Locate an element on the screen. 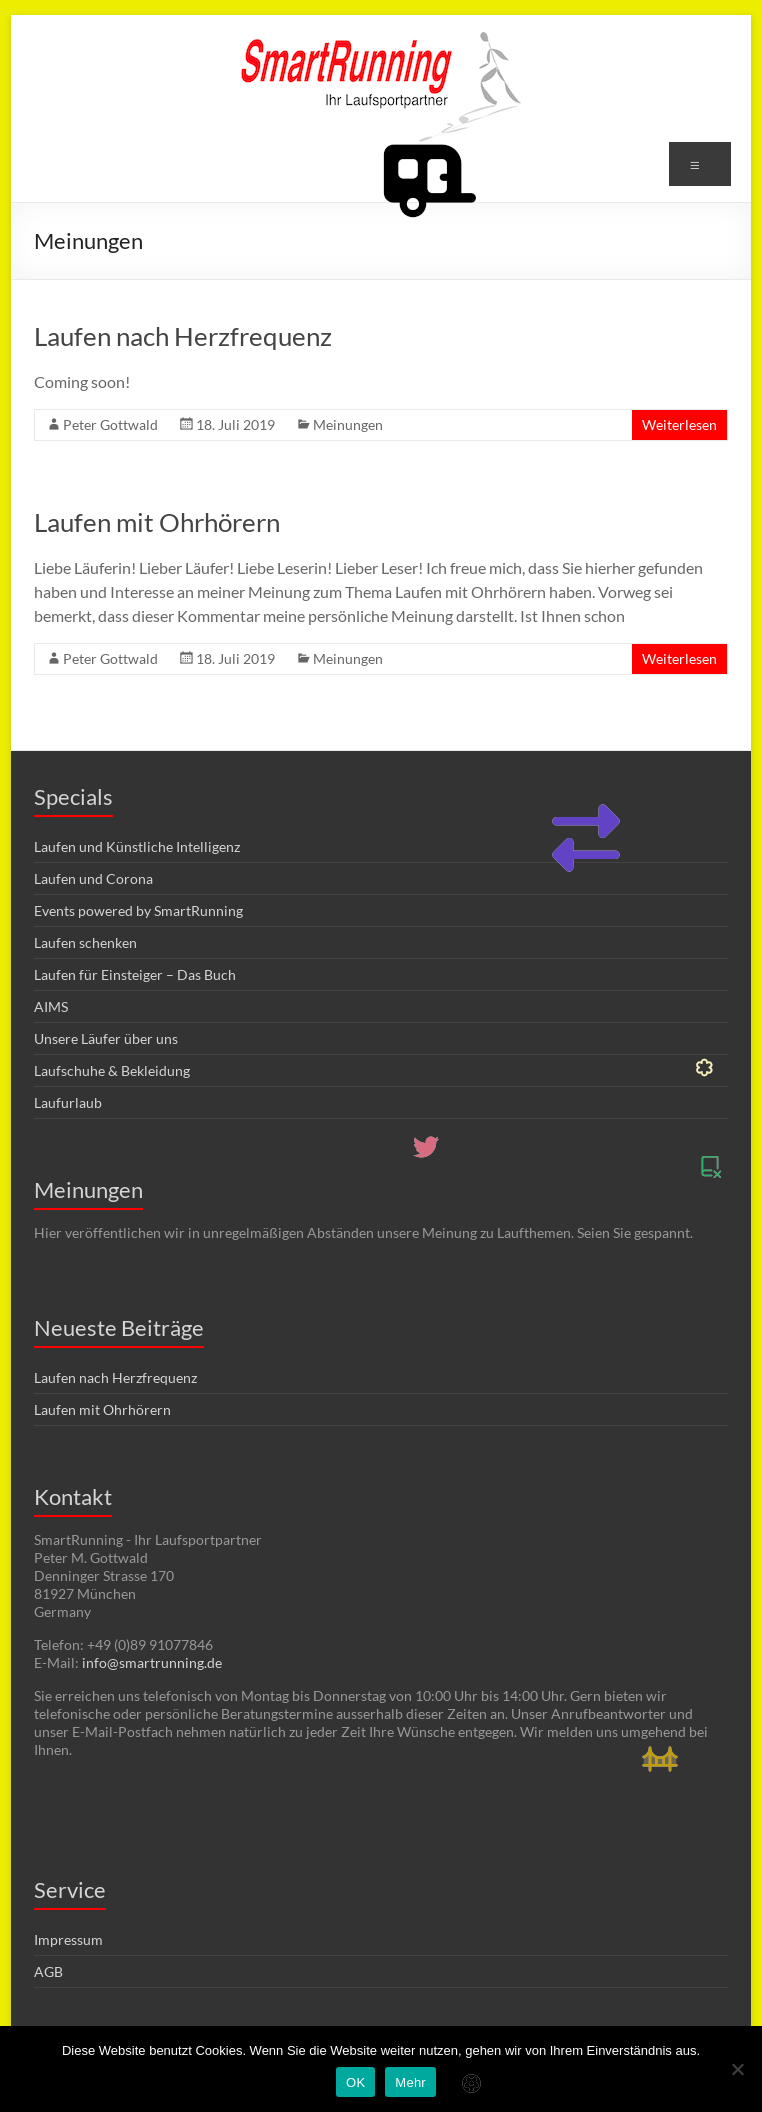 The image size is (762, 2112). browse caravan or RV rental options is located at coordinates (427, 178).